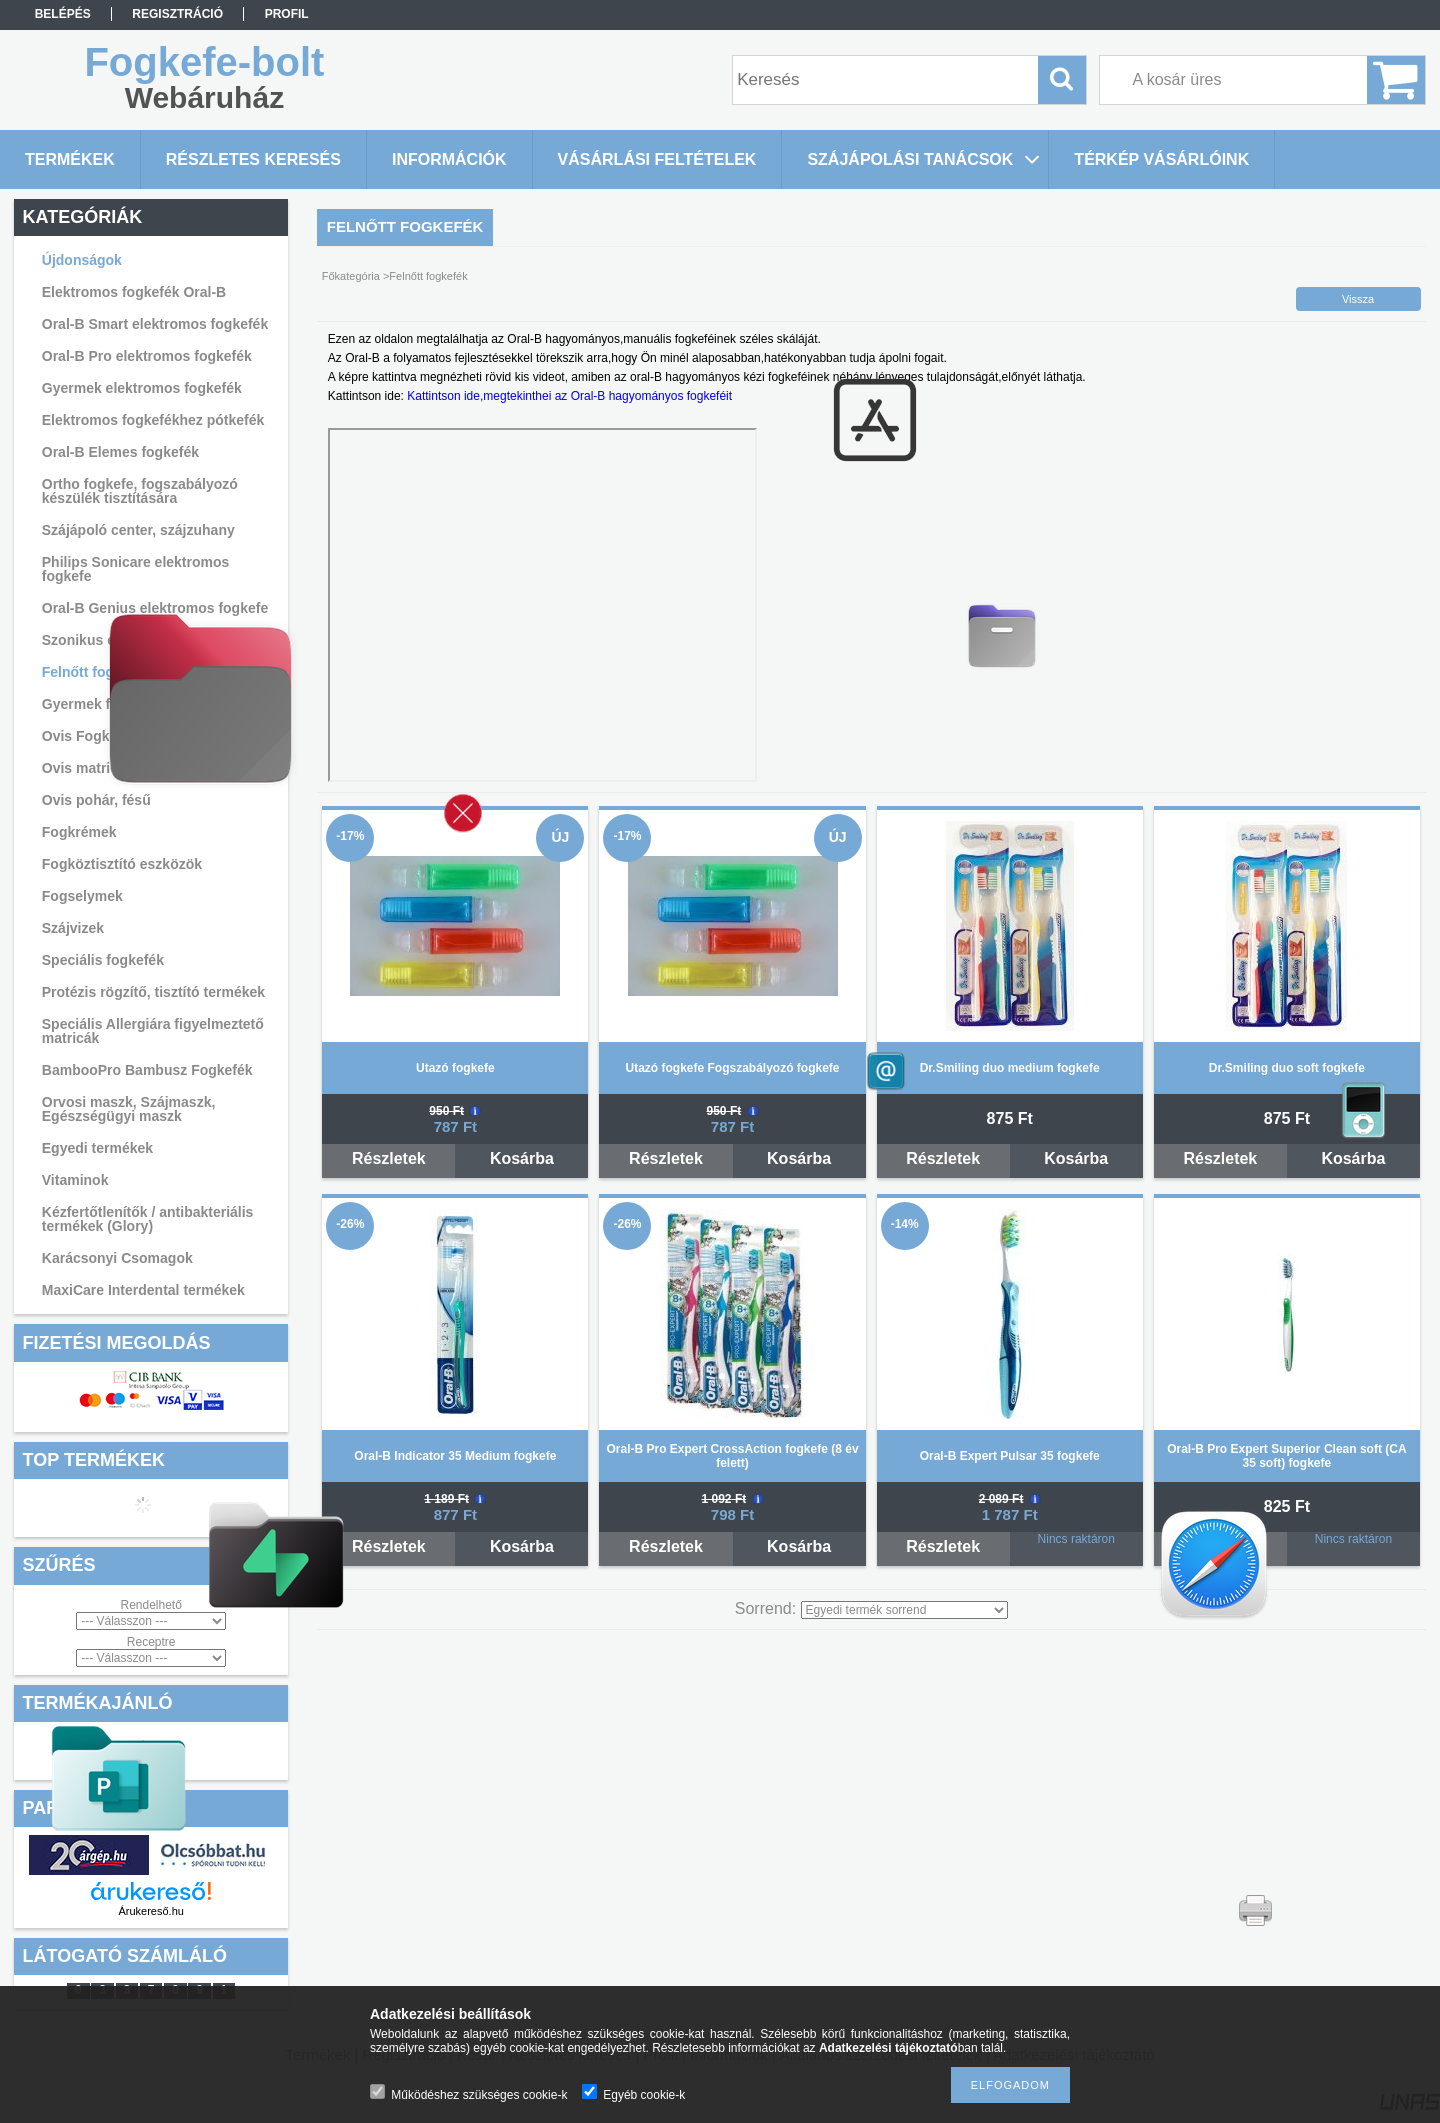  I want to click on drop files here to move them into this folder, so click(200, 698).